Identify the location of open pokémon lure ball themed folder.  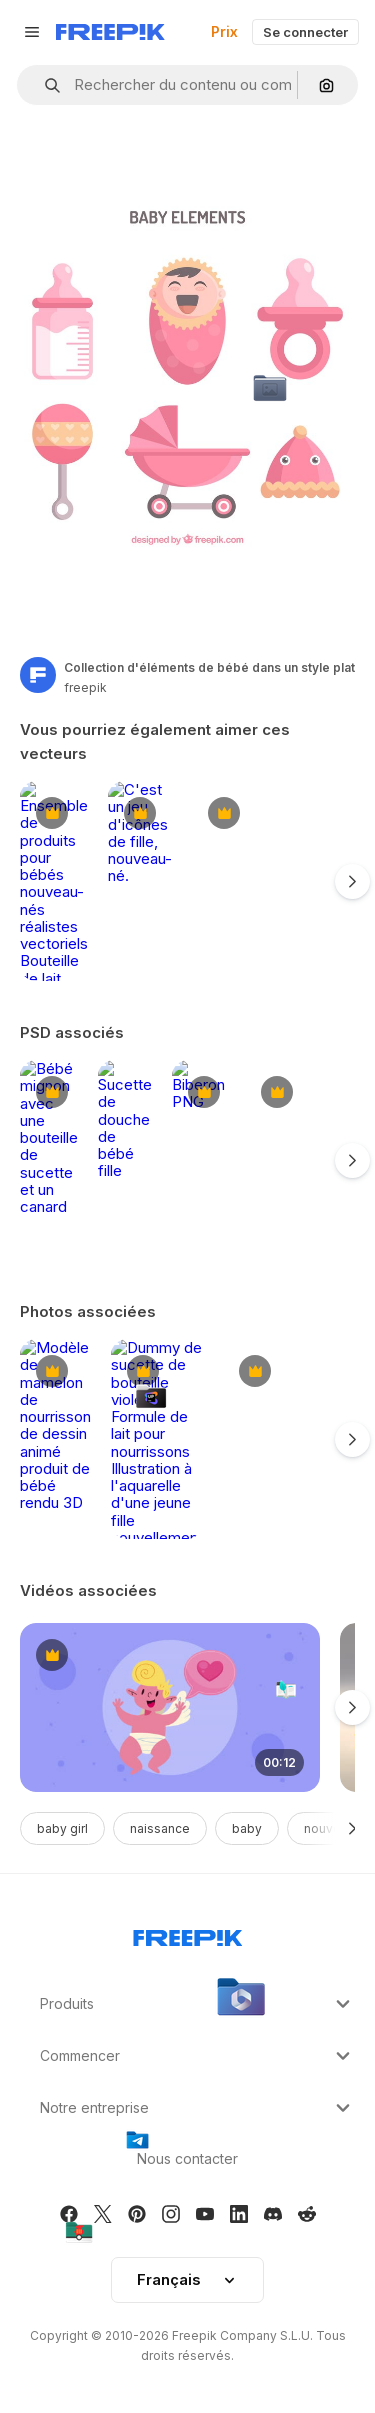
(79, 2233).